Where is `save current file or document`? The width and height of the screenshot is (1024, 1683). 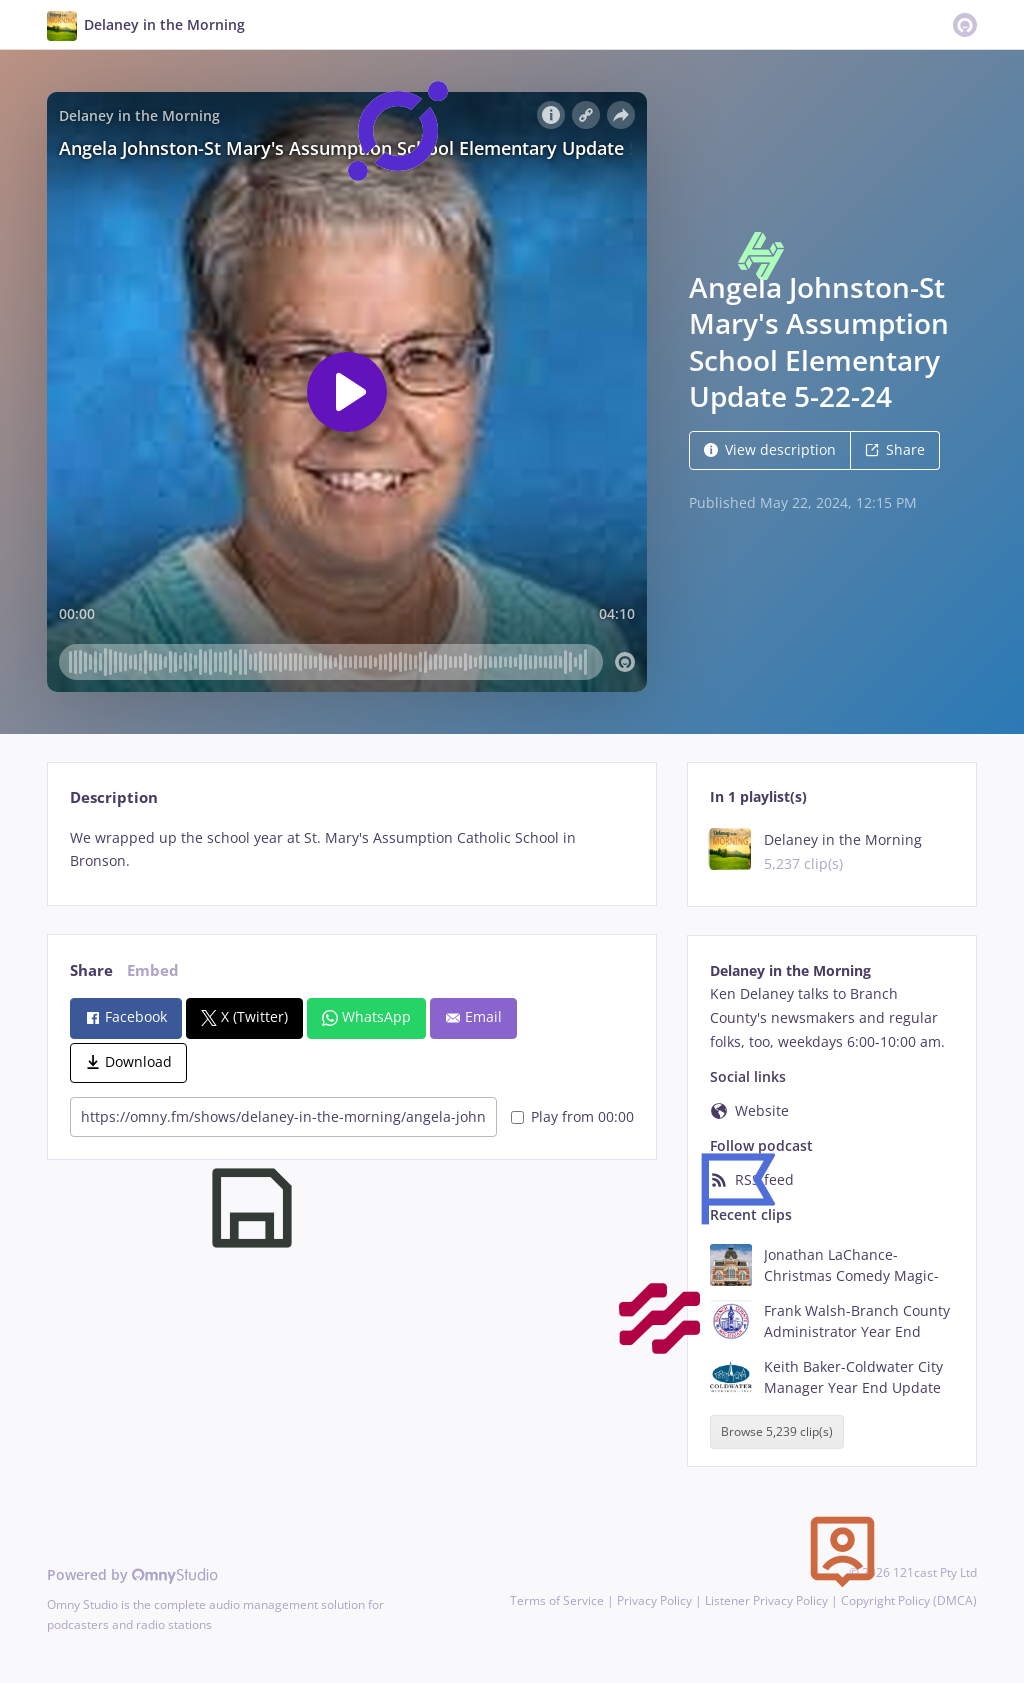
save current file or document is located at coordinates (252, 1208).